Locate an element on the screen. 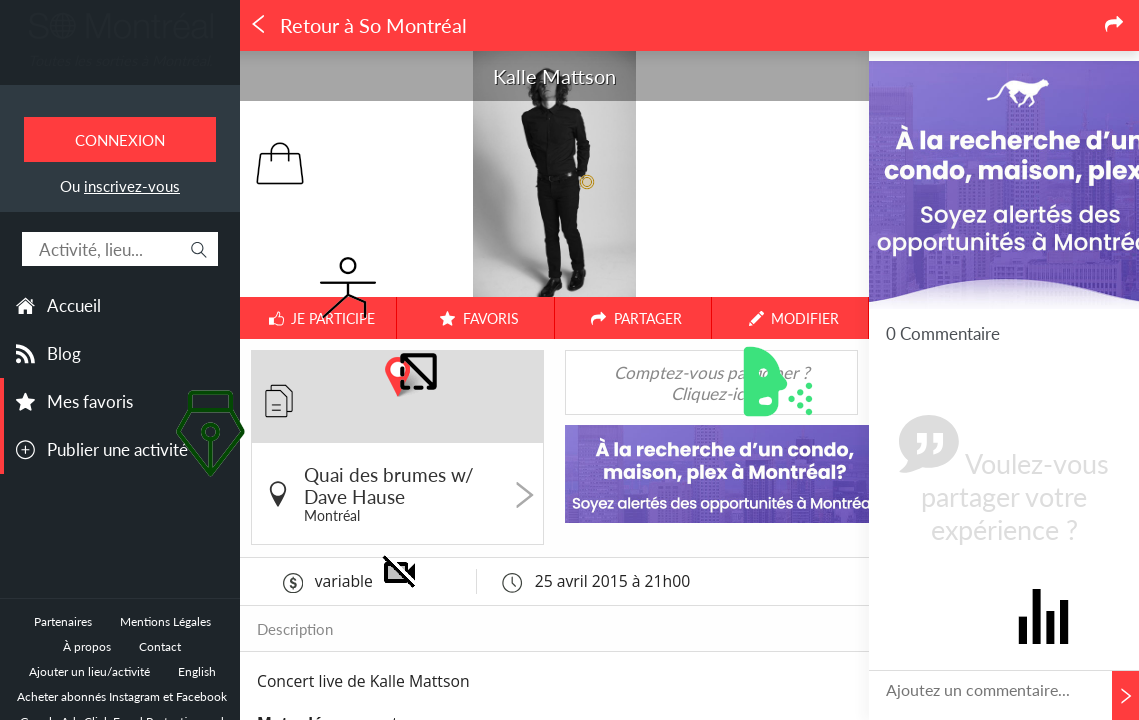 This screenshot has width=1139, height=720. invert current selection is located at coordinates (418, 371).